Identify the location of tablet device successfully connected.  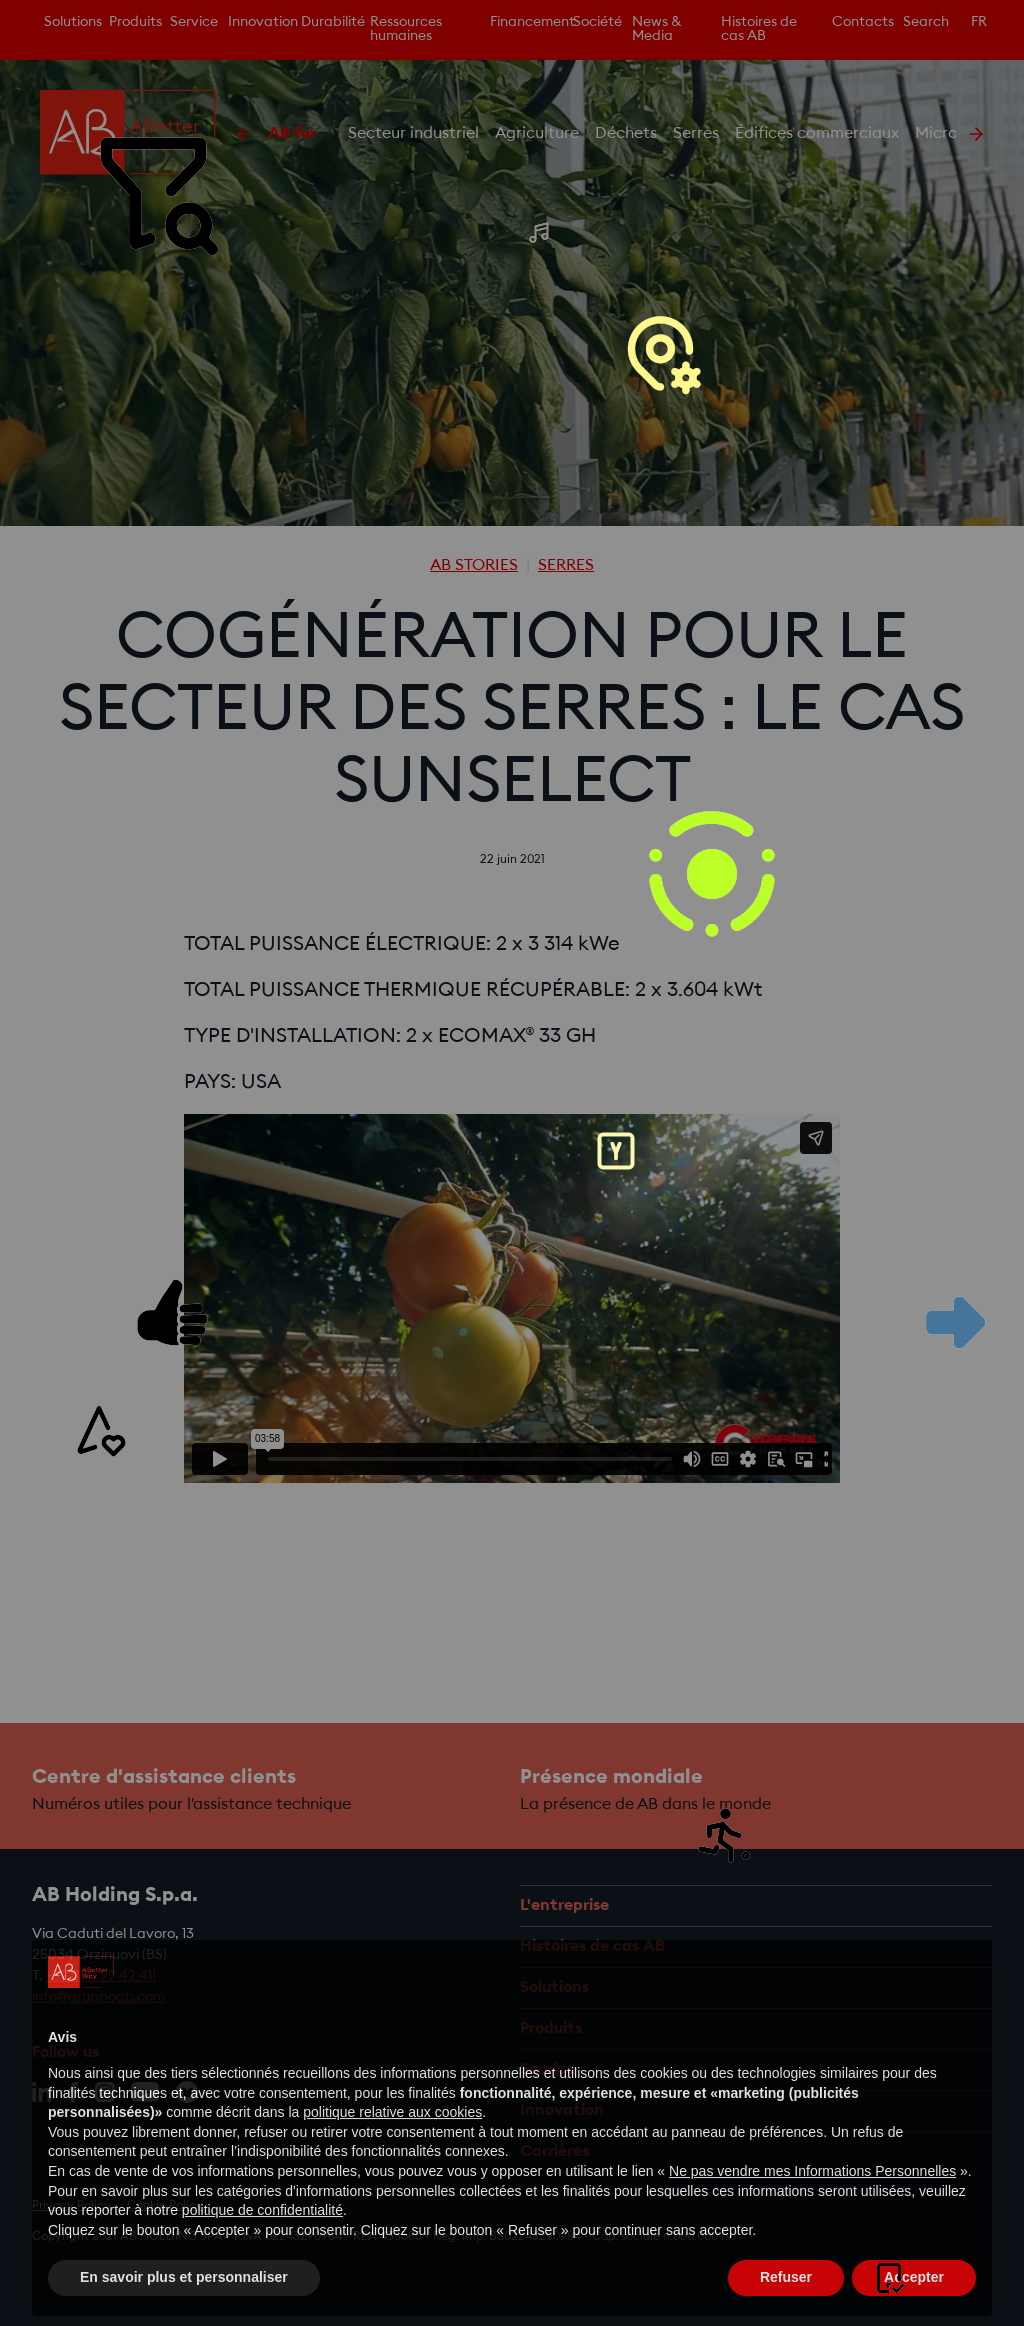
(889, 2278).